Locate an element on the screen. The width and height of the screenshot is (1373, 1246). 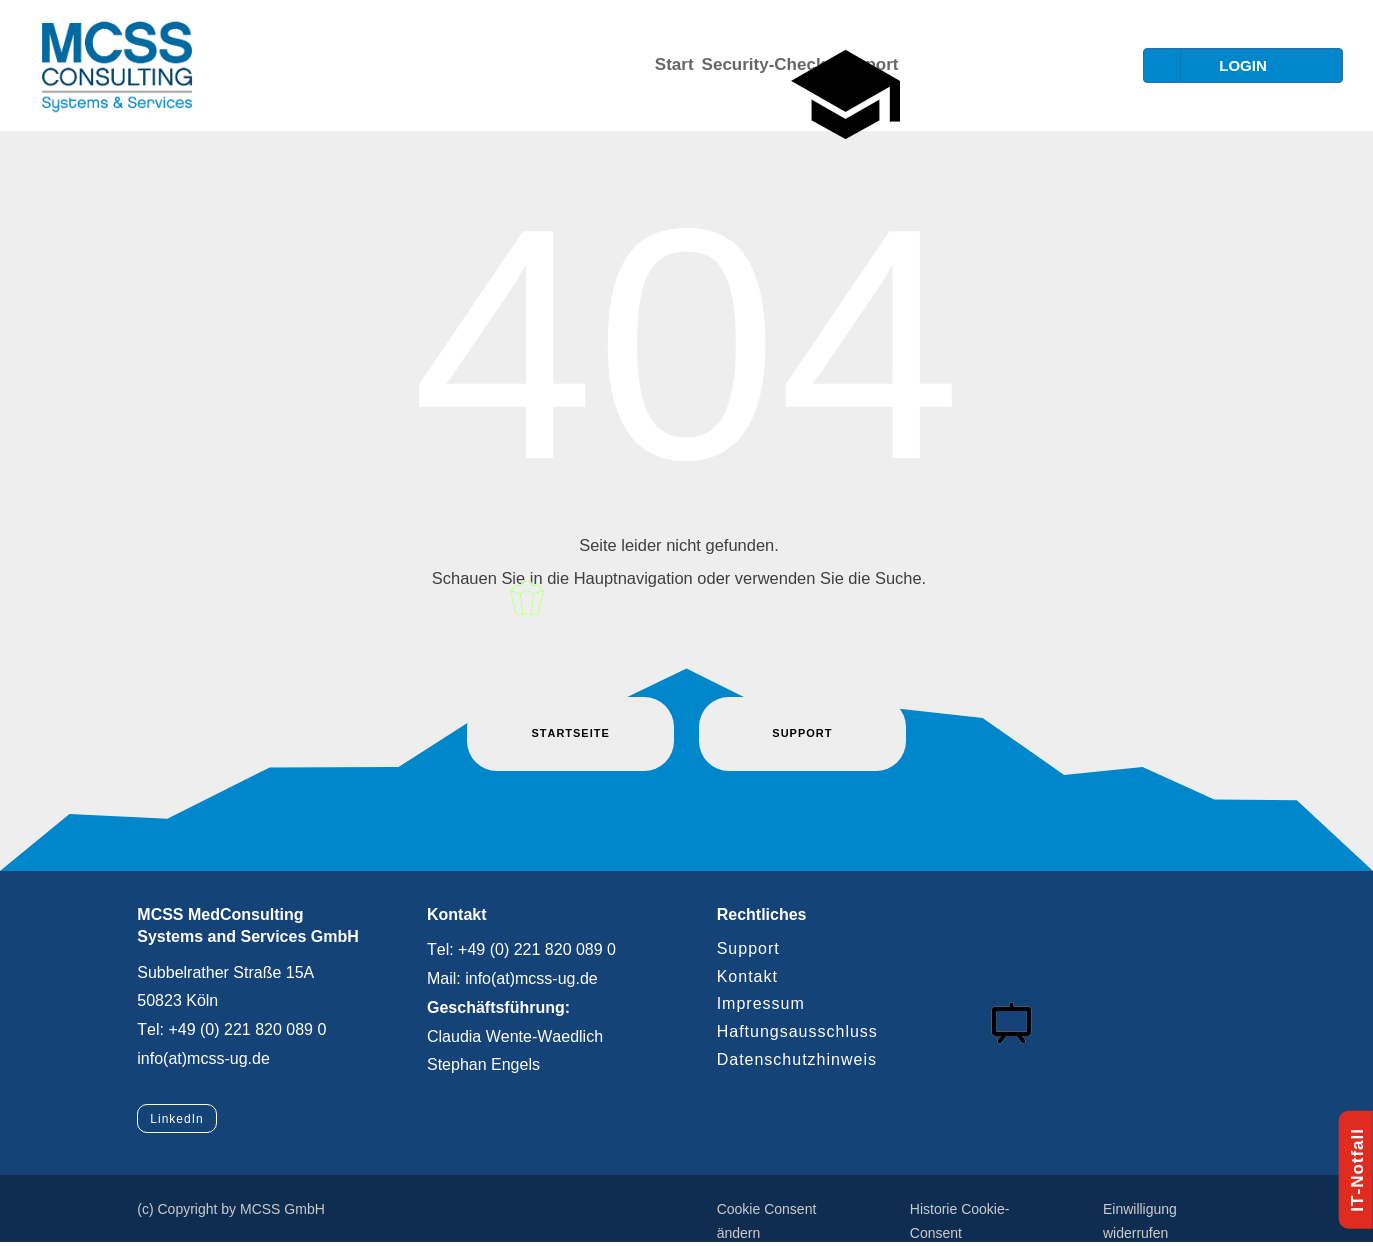
start or view a presentation is located at coordinates (1011, 1023).